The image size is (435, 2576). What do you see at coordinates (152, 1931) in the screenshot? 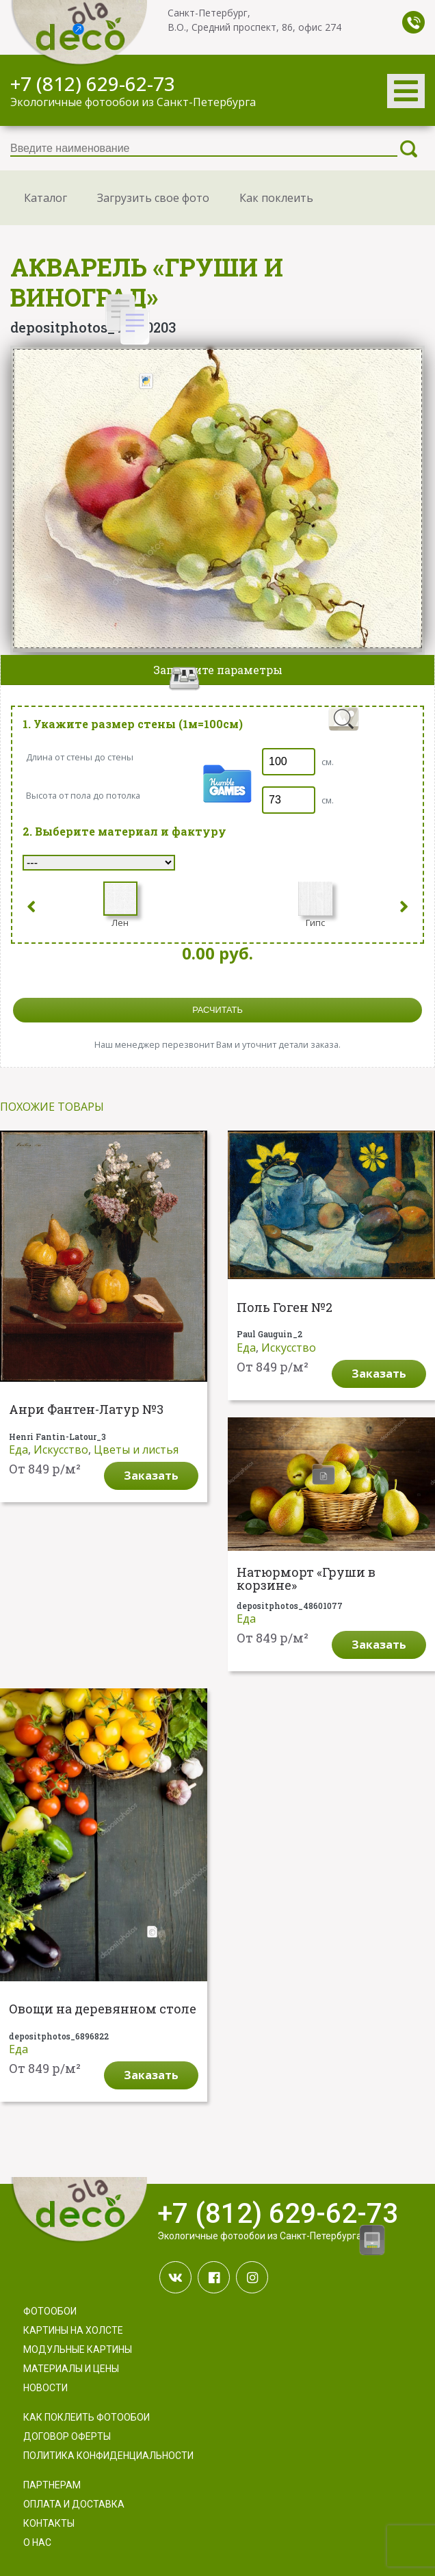
I see `indicates a file with copyright protection` at bounding box center [152, 1931].